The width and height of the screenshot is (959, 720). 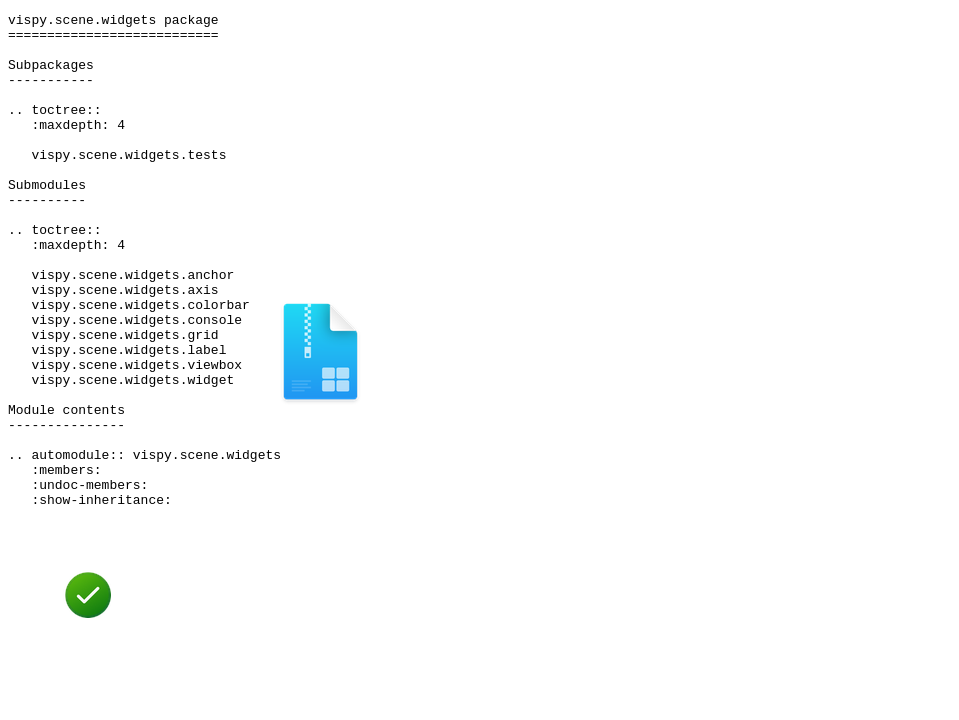 What do you see at coordinates (63, 570) in the screenshot?
I see `indicates a successfully completed action` at bounding box center [63, 570].